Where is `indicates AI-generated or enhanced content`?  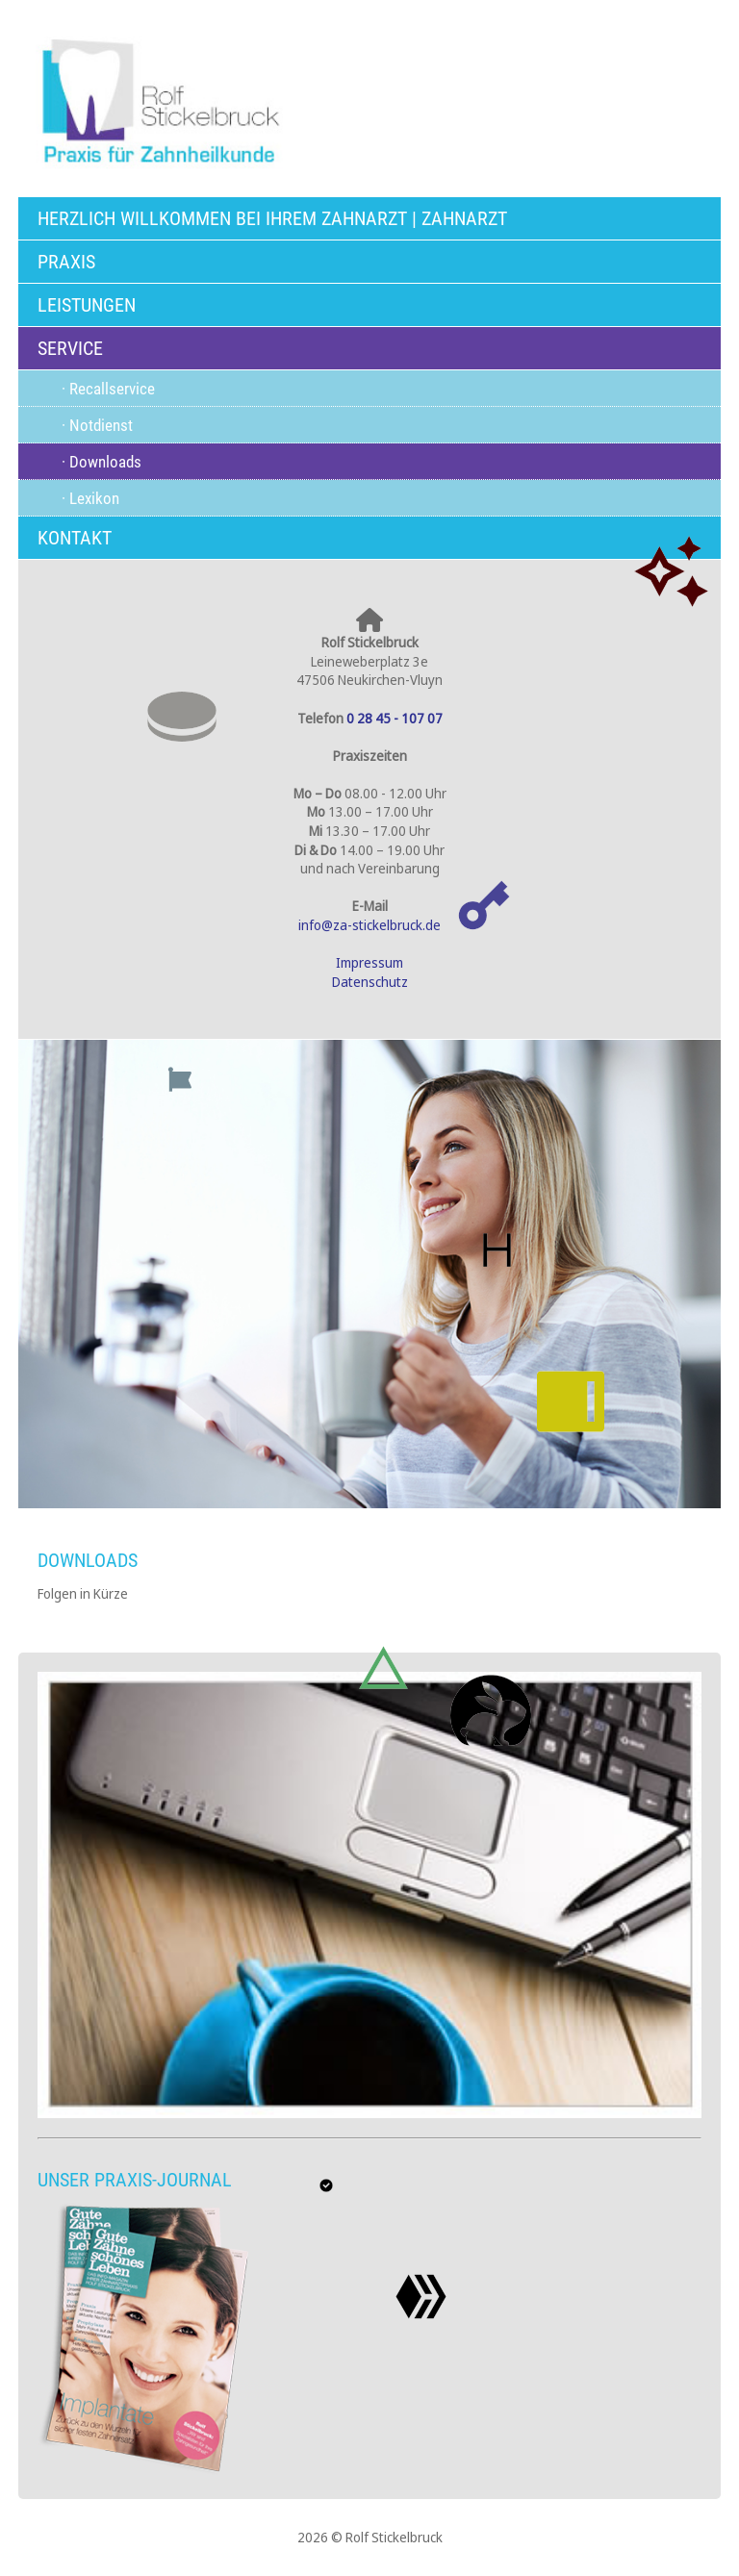 indicates AI-generated or enhanced content is located at coordinates (673, 571).